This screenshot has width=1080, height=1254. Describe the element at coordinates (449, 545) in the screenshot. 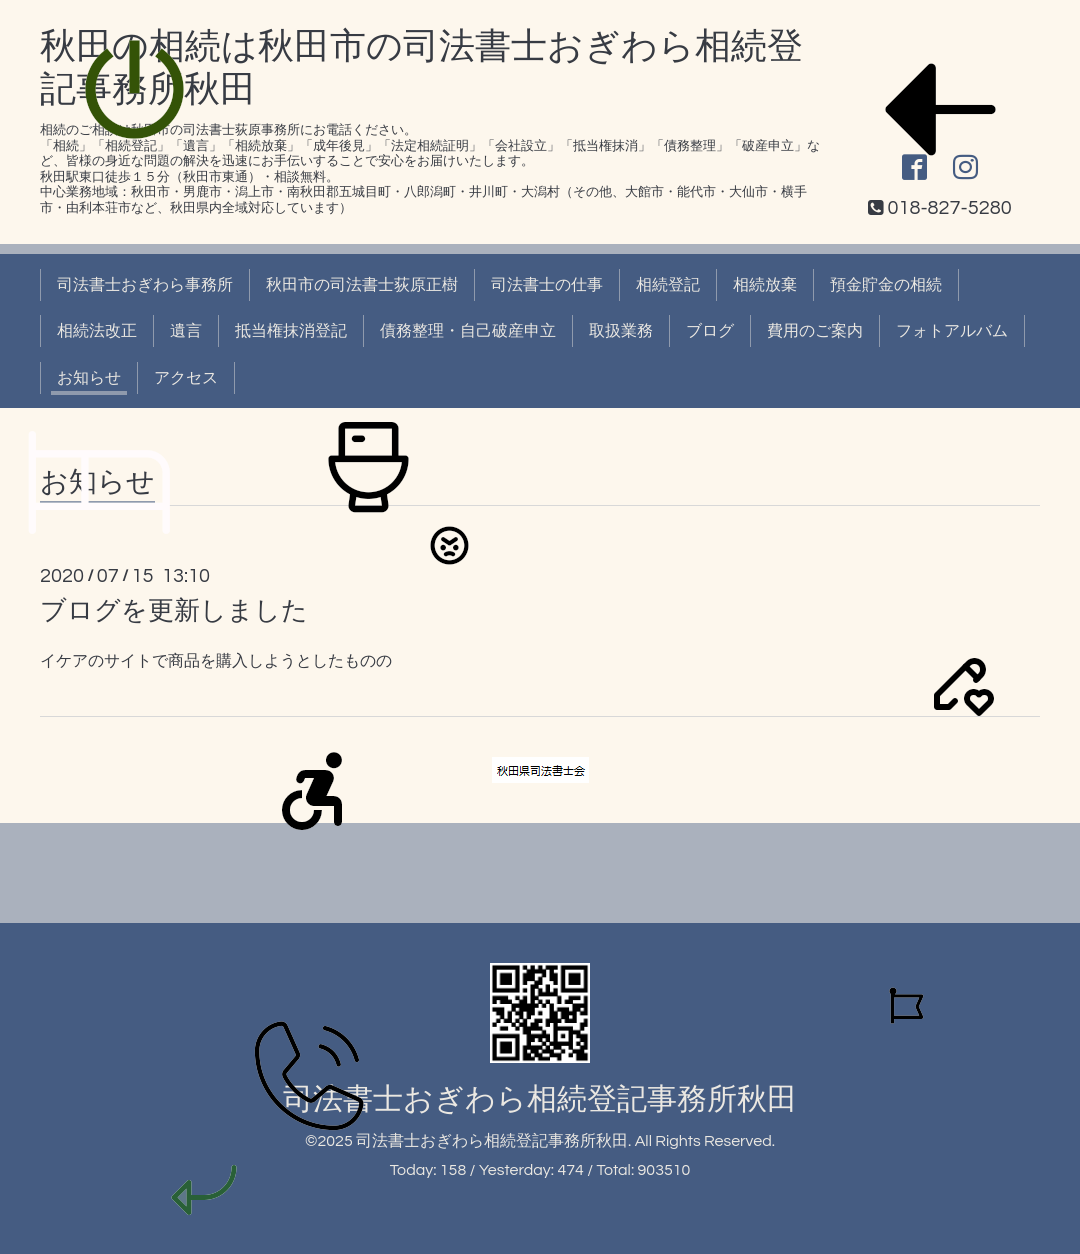

I see `report or flag negative content` at that location.